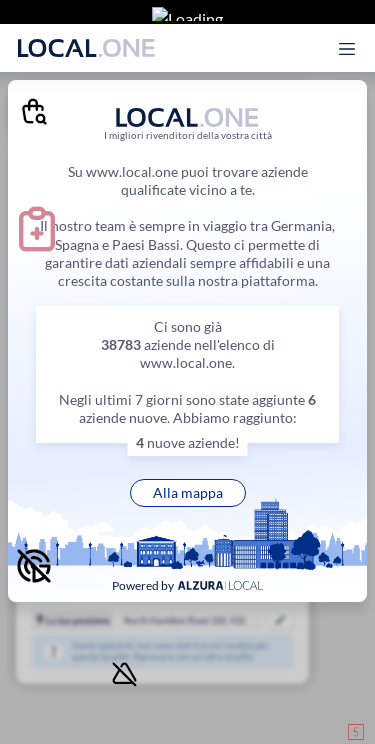 The height and width of the screenshot is (744, 375). What do you see at coordinates (37, 229) in the screenshot?
I see `add a new note or item to clipboard` at bounding box center [37, 229].